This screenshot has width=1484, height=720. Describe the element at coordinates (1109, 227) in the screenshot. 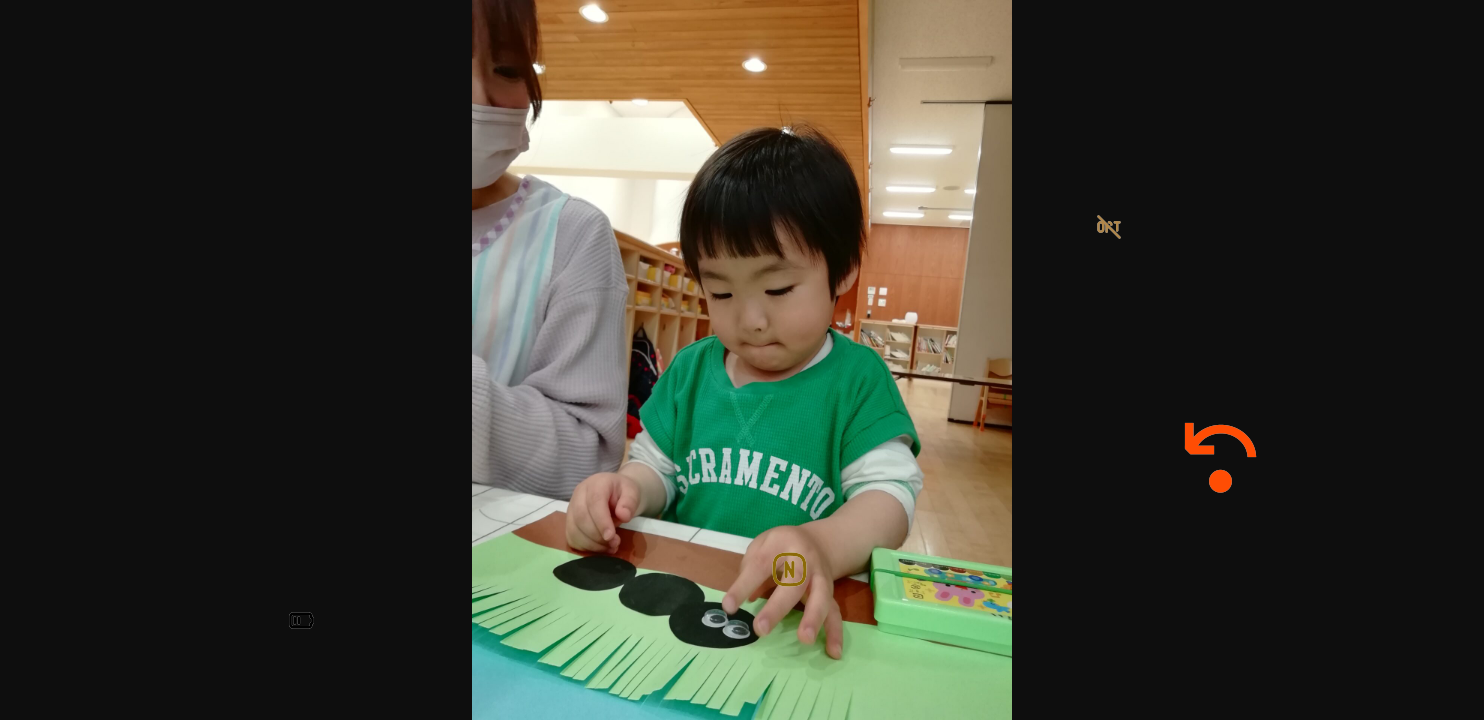

I see `http options method disabled or unavailable` at that location.